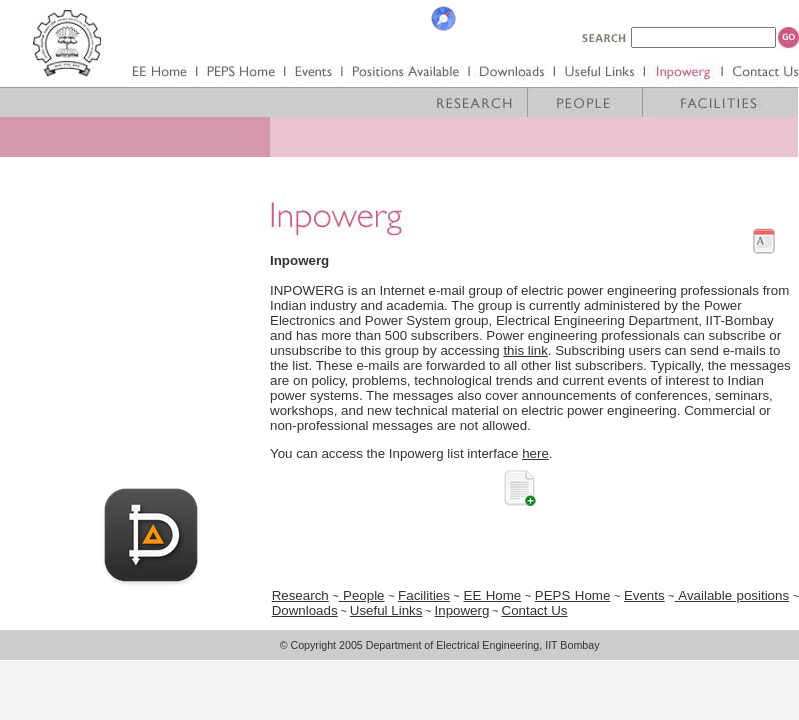 The width and height of the screenshot is (799, 720). What do you see at coordinates (443, 18) in the screenshot?
I see `open the web browser application` at bounding box center [443, 18].